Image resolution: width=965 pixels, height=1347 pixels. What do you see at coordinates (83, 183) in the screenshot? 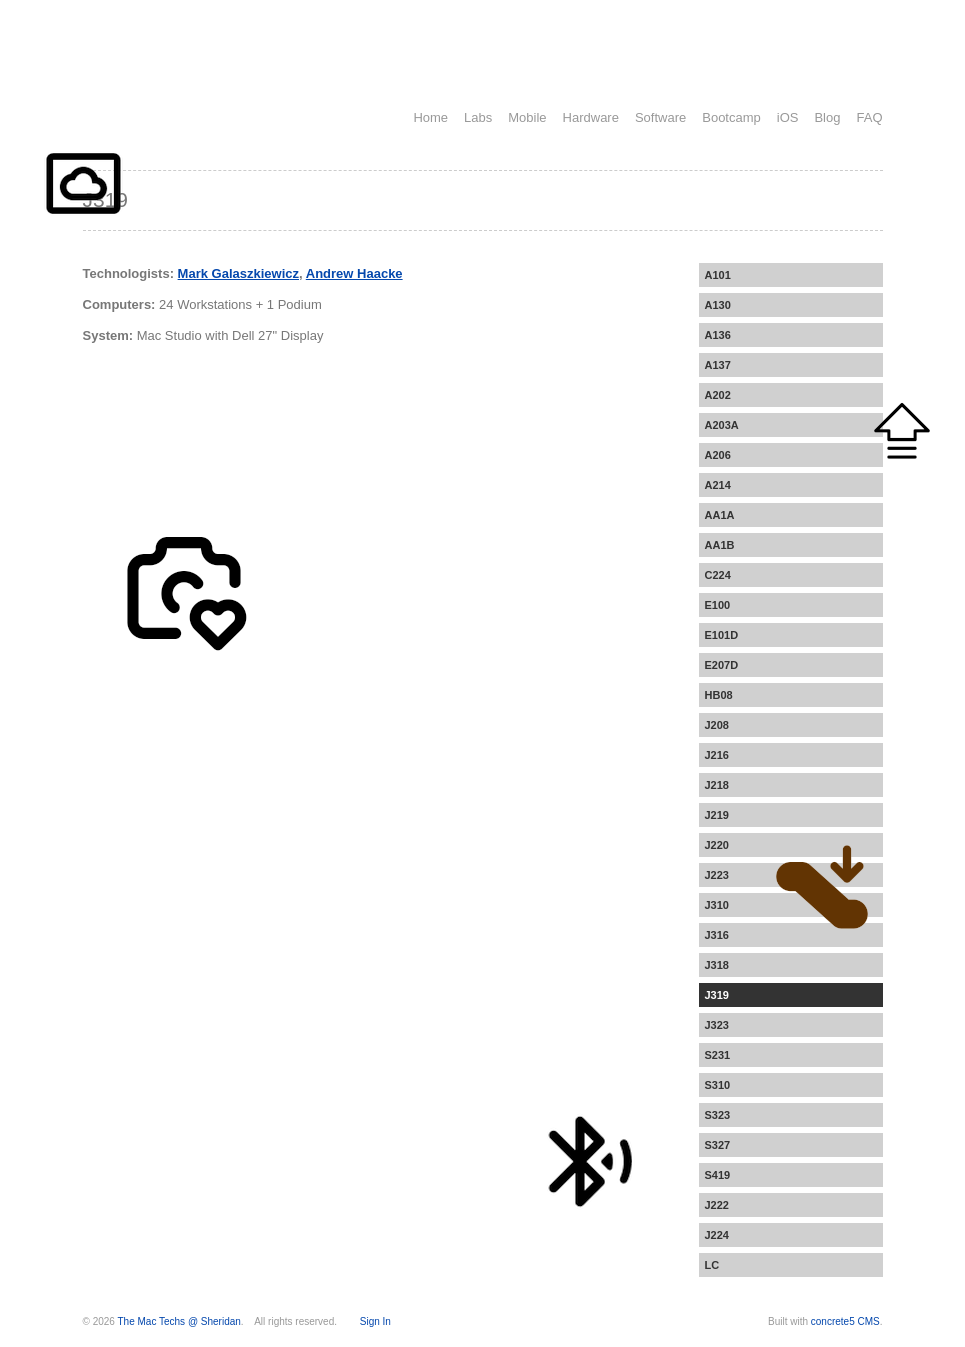
I see `access daydream or screensaver settings` at bounding box center [83, 183].